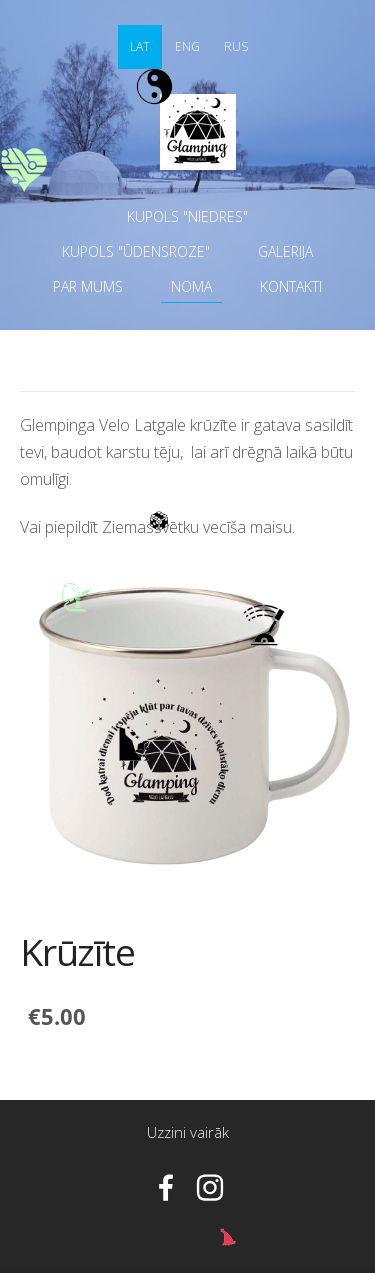 This screenshot has width=375, height=1273. Describe the element at coordinates (159, 521) in the screenshot. I see `roll the dice or randomize` at that location.